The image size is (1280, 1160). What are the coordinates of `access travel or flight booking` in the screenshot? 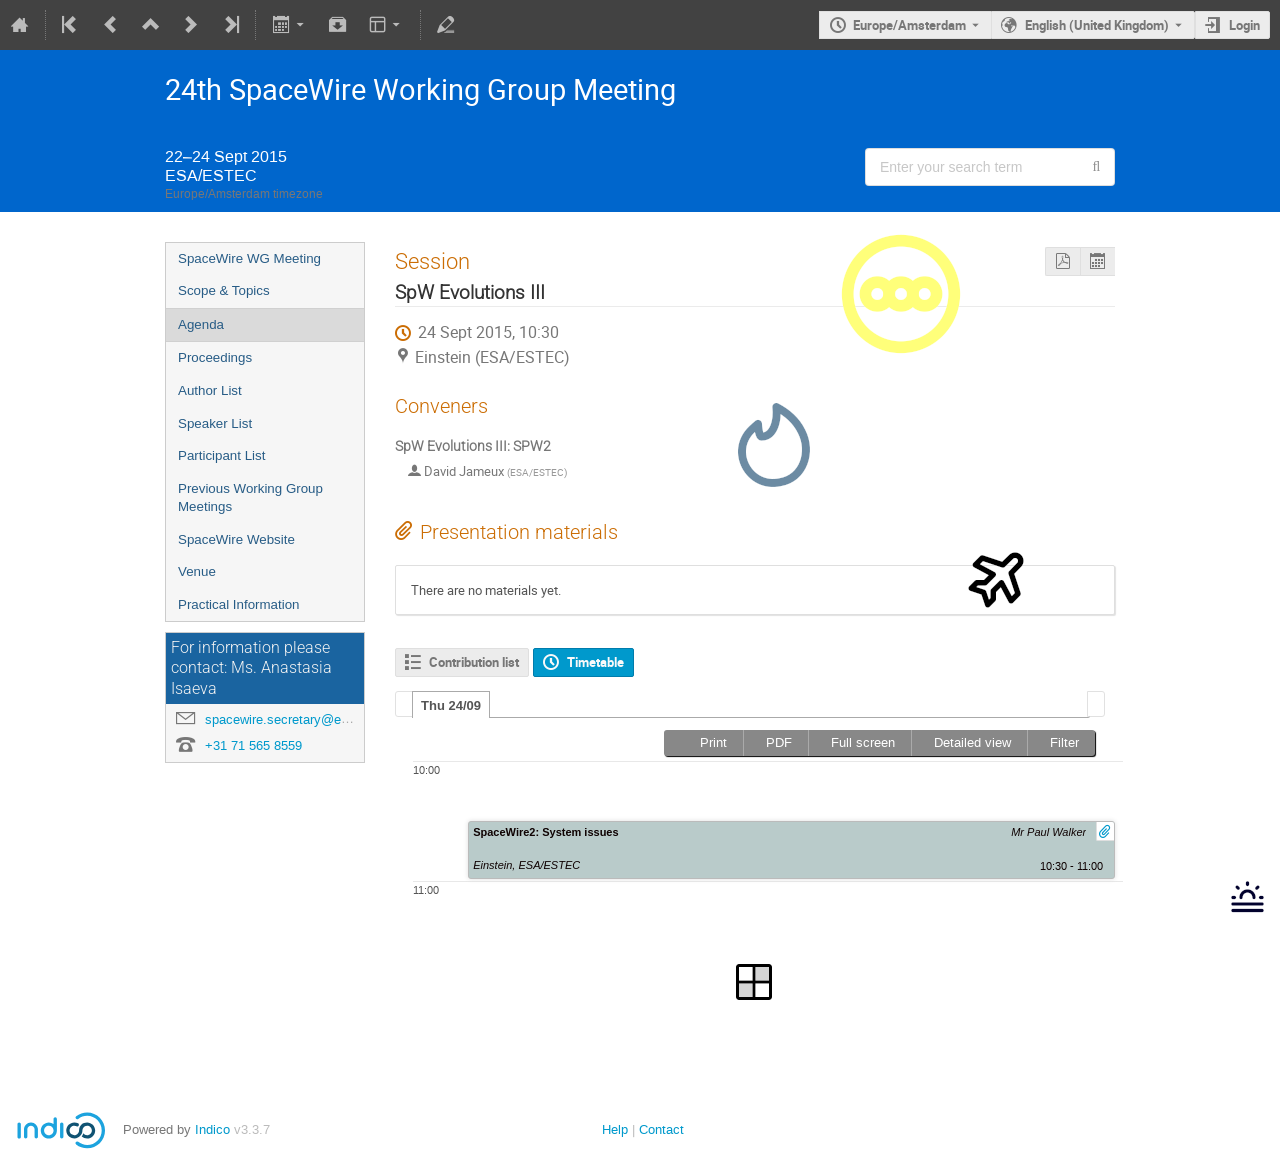 It's located at (996, 580).